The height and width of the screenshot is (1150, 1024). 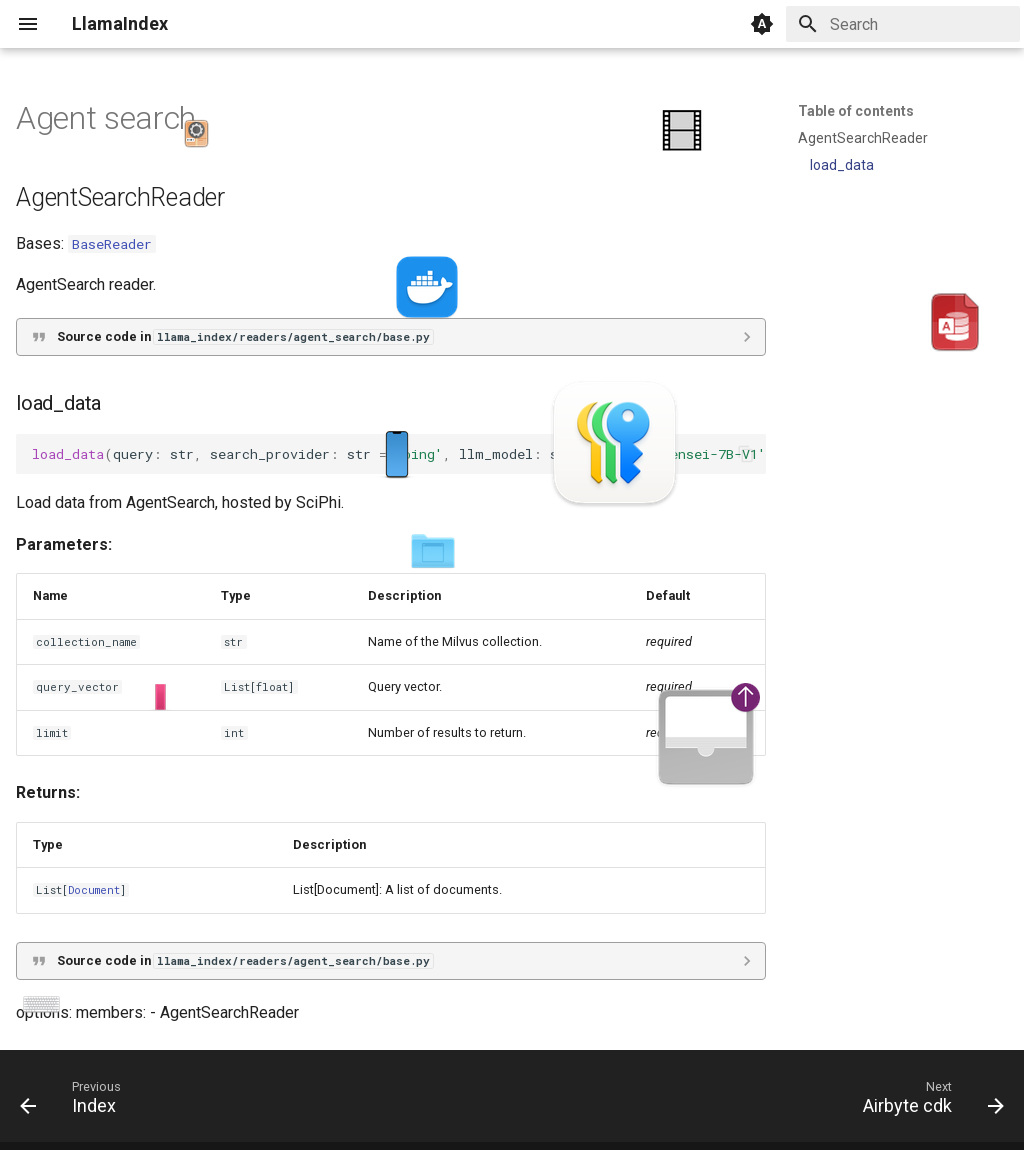 I want to click on open the desktop folder, so click(x=433, y=551).